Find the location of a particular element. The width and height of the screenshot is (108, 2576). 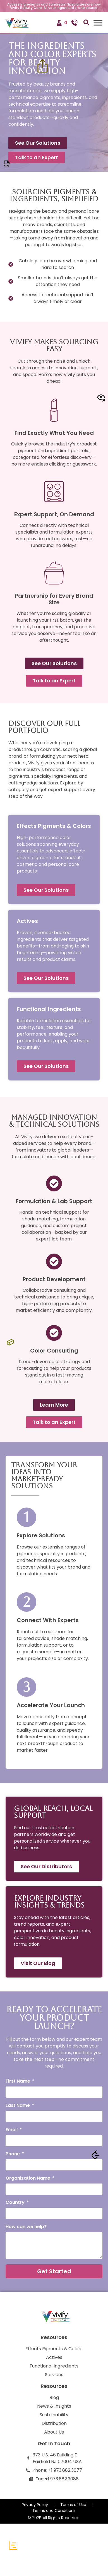

view 3D object or model is located at coordinates (10, 1342).